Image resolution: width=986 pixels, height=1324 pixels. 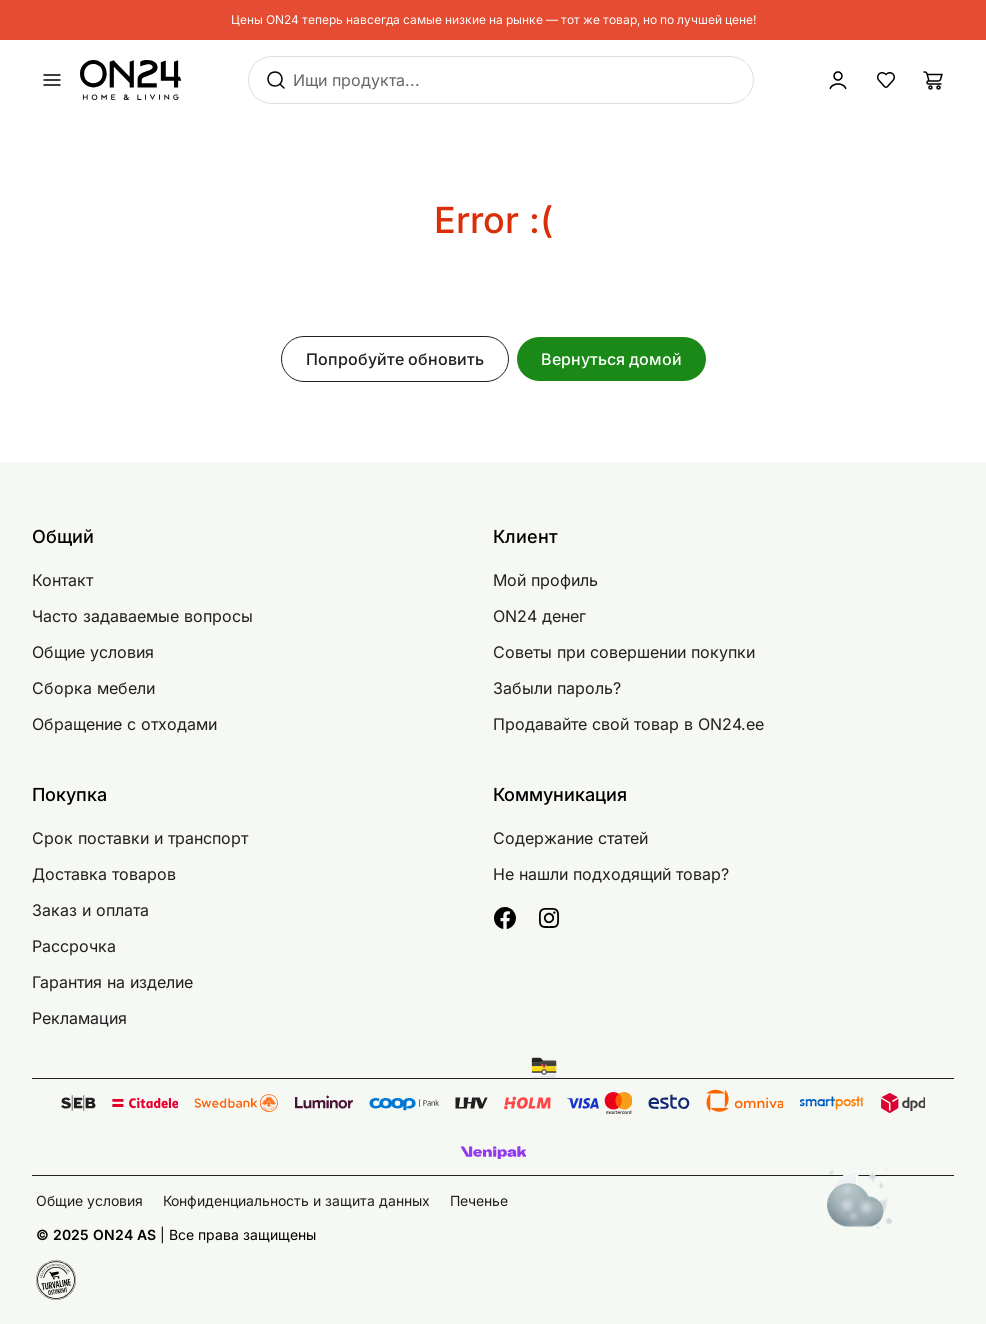 What do you see at coordinates (859, 1198) in the screenshot?
I see `indicates cloudy nighttime weather conditions` at bounding box center [859, 1198].